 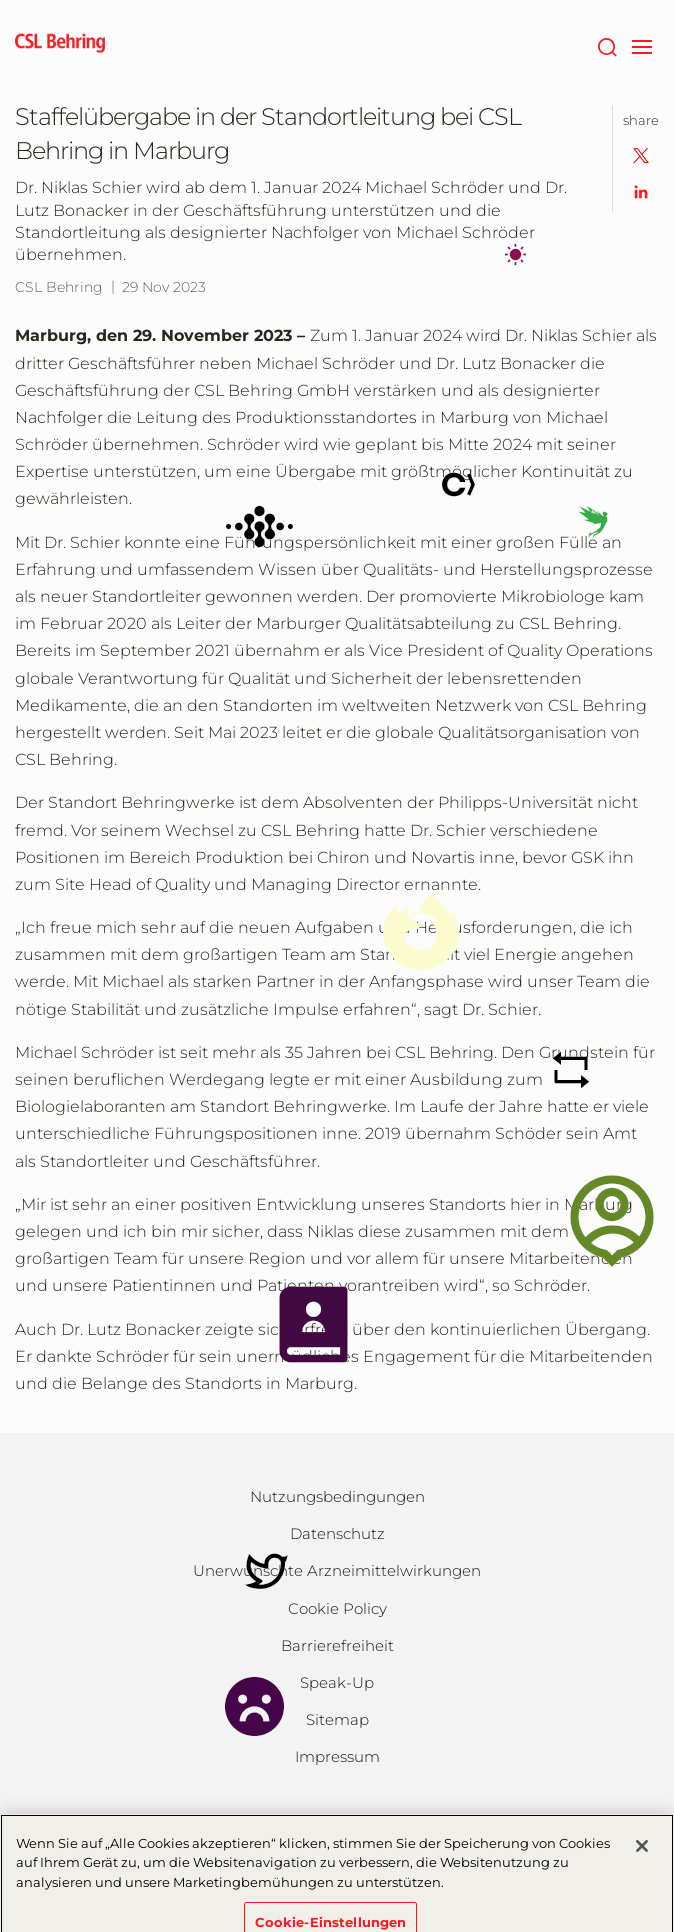 What do you see at coordinates (458, 484) in the screenshot?
I see `link to CocoaPods dependency manager` at bounding box center [458, 484].